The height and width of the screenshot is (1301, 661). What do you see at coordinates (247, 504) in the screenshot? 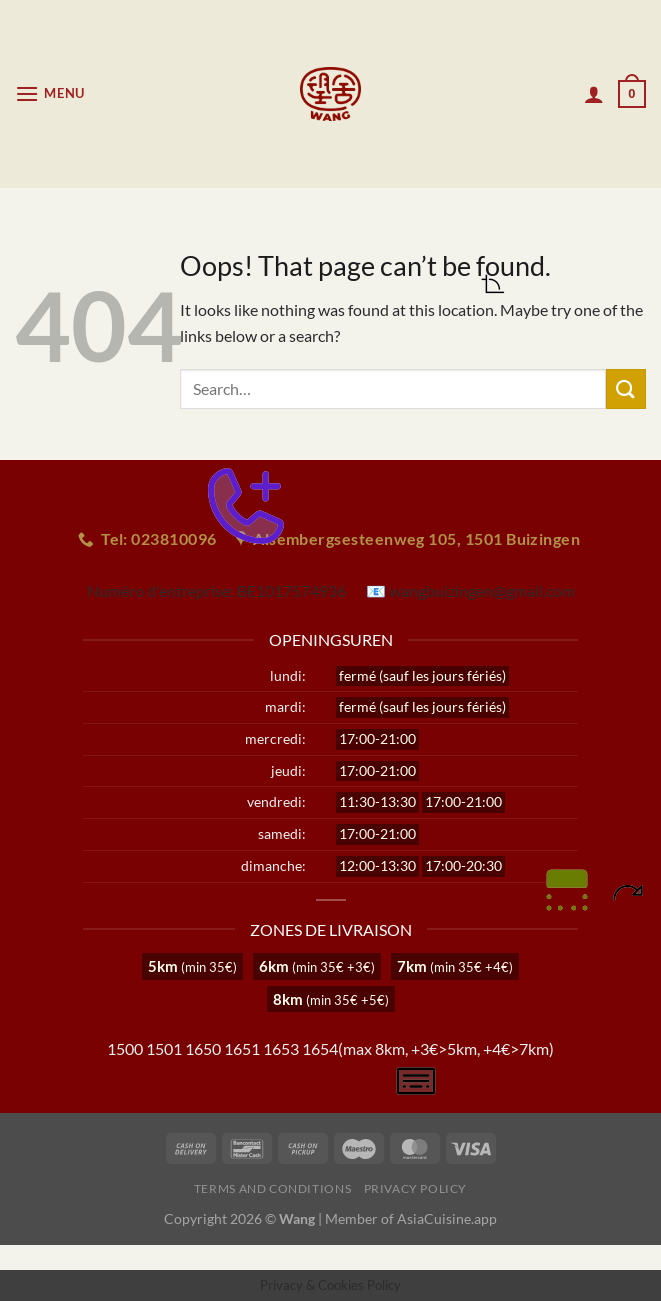
I see `add a new contact` at bounding box center [247, 504].